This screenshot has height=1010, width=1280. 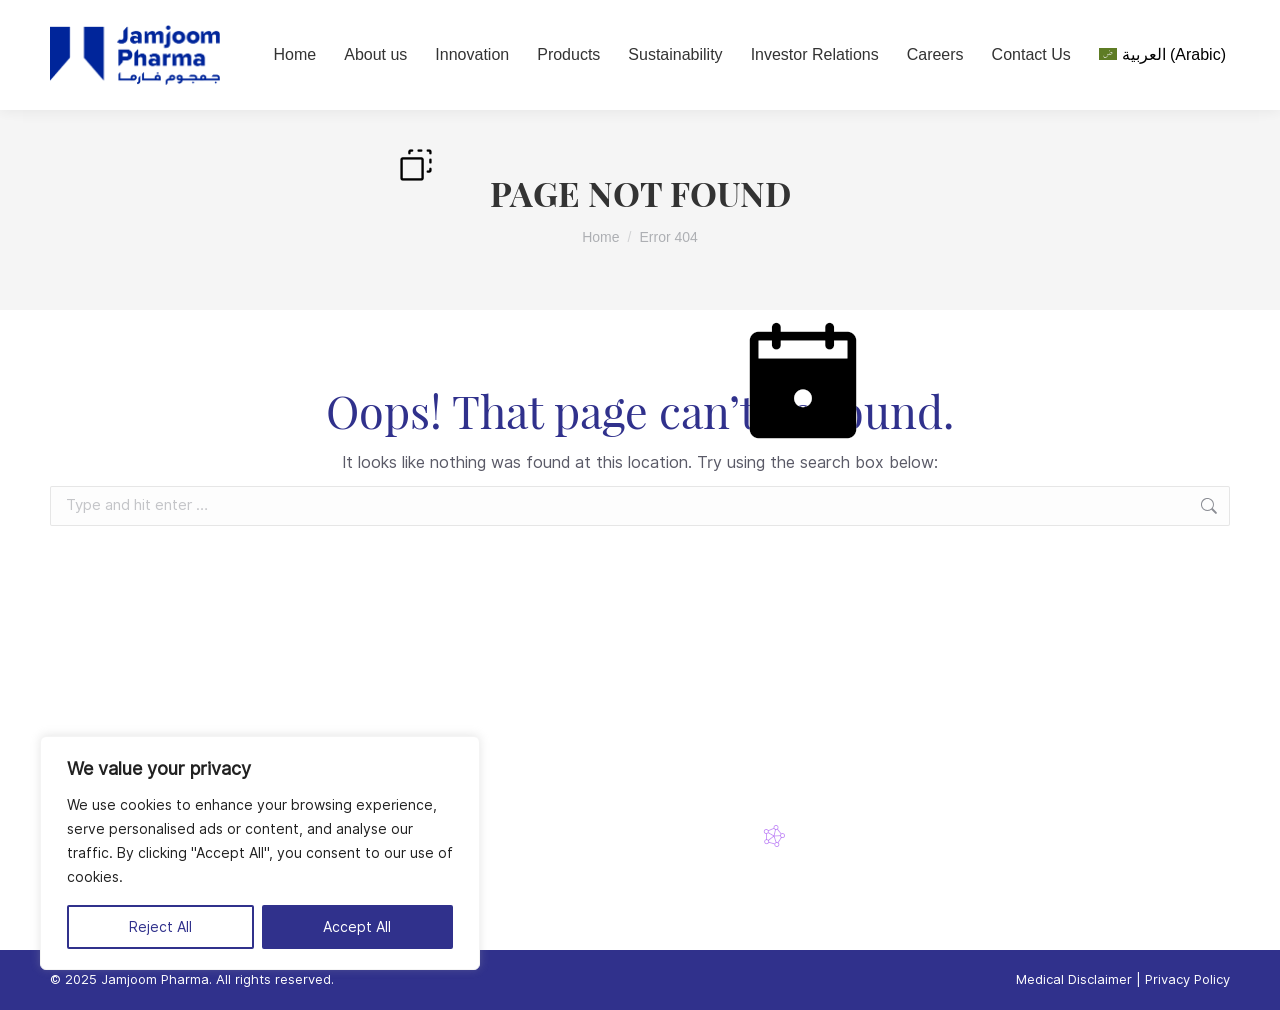 What do you see at coordinates (774, 836) in the screenshot?
I see `access fediverse or federated social networks` at bounding box center [774, 836].